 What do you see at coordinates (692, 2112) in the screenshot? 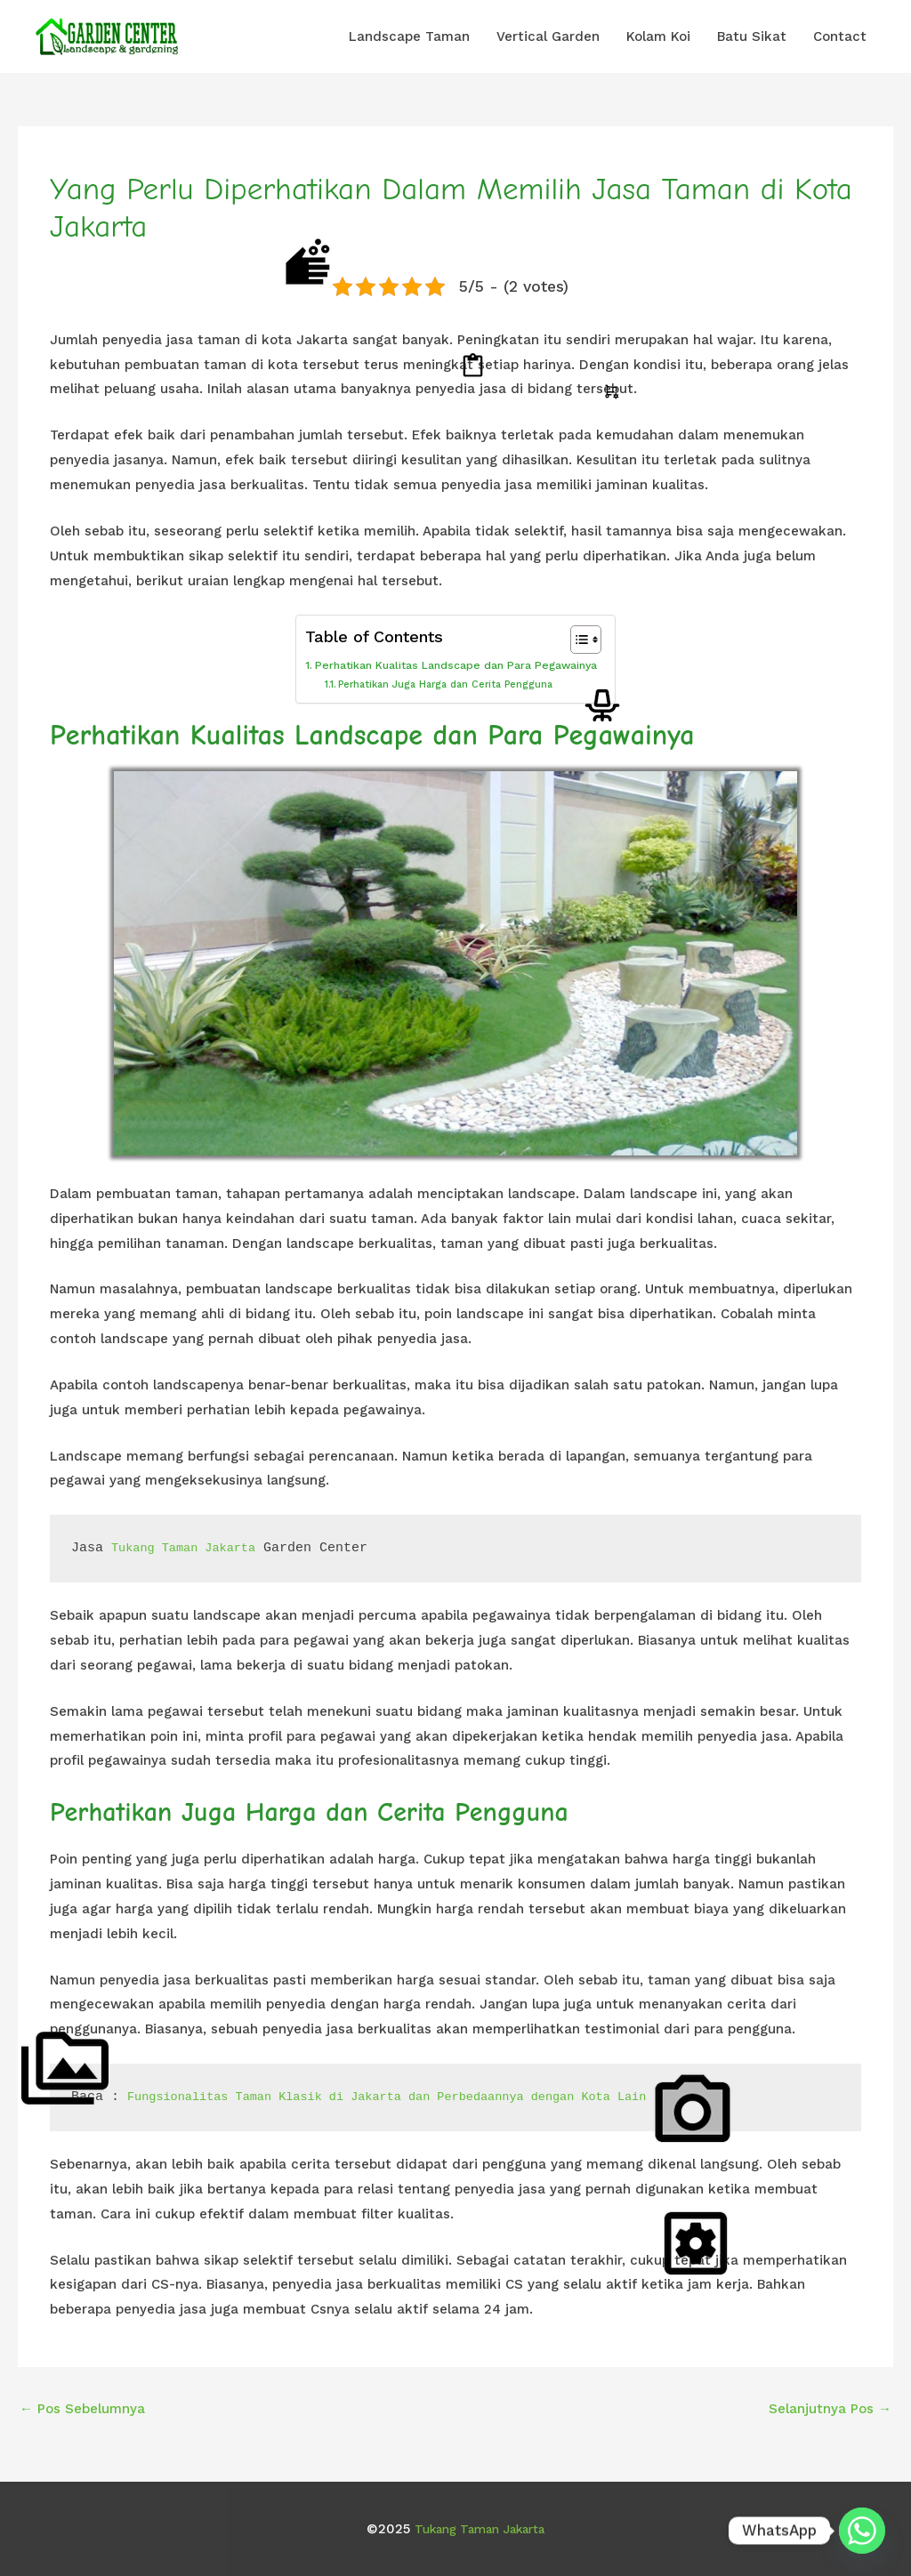
I see `take a photo` at bounding box center [692, 2112].